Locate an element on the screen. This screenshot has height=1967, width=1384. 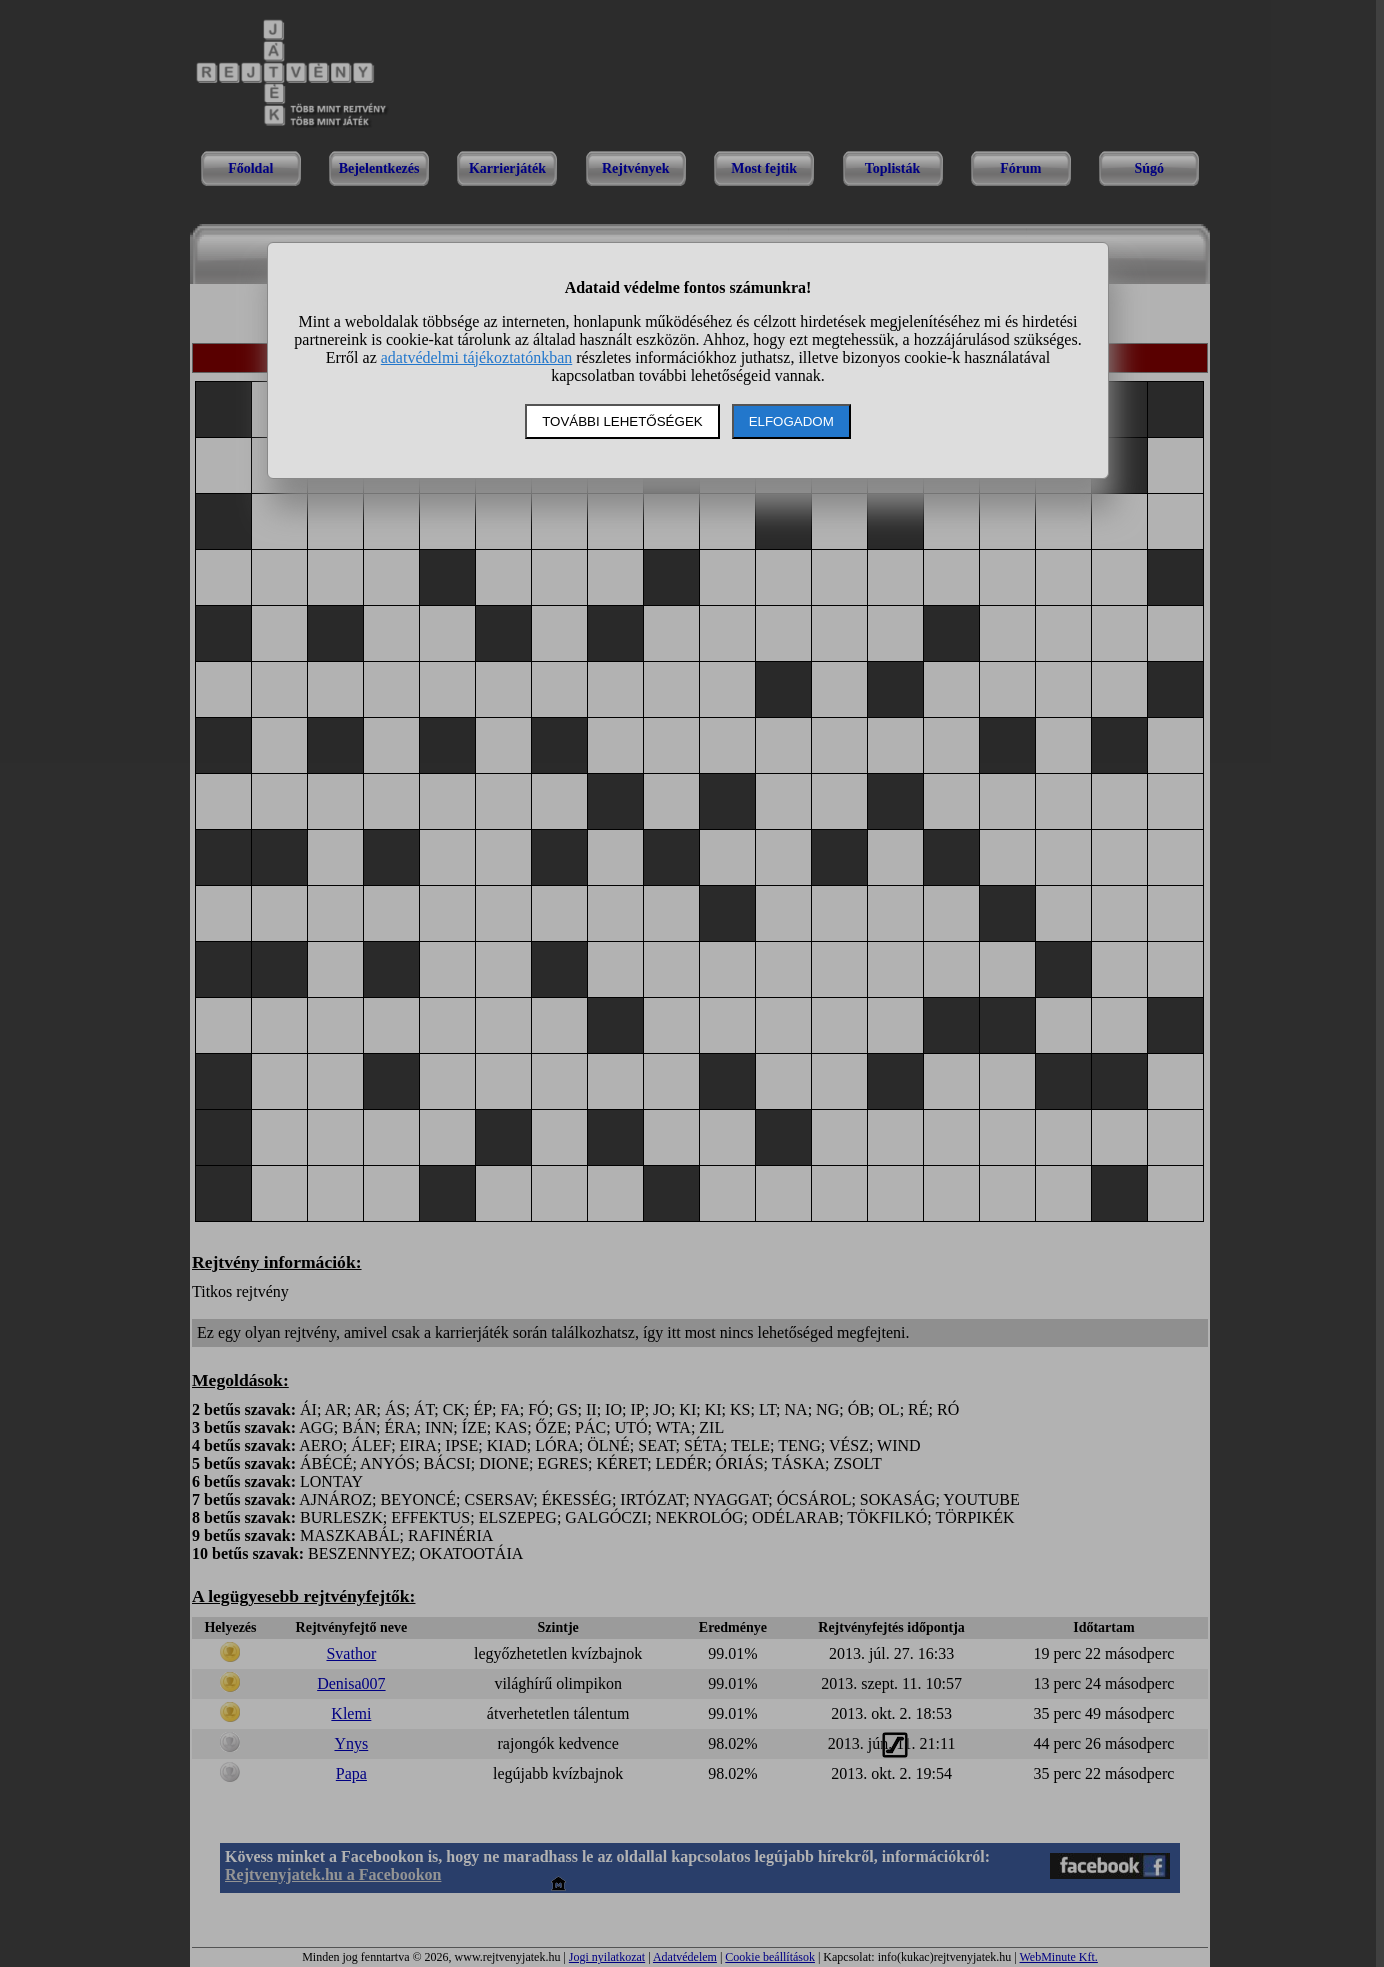
view nearby museums on the map is located at coordinates (558, 1883).